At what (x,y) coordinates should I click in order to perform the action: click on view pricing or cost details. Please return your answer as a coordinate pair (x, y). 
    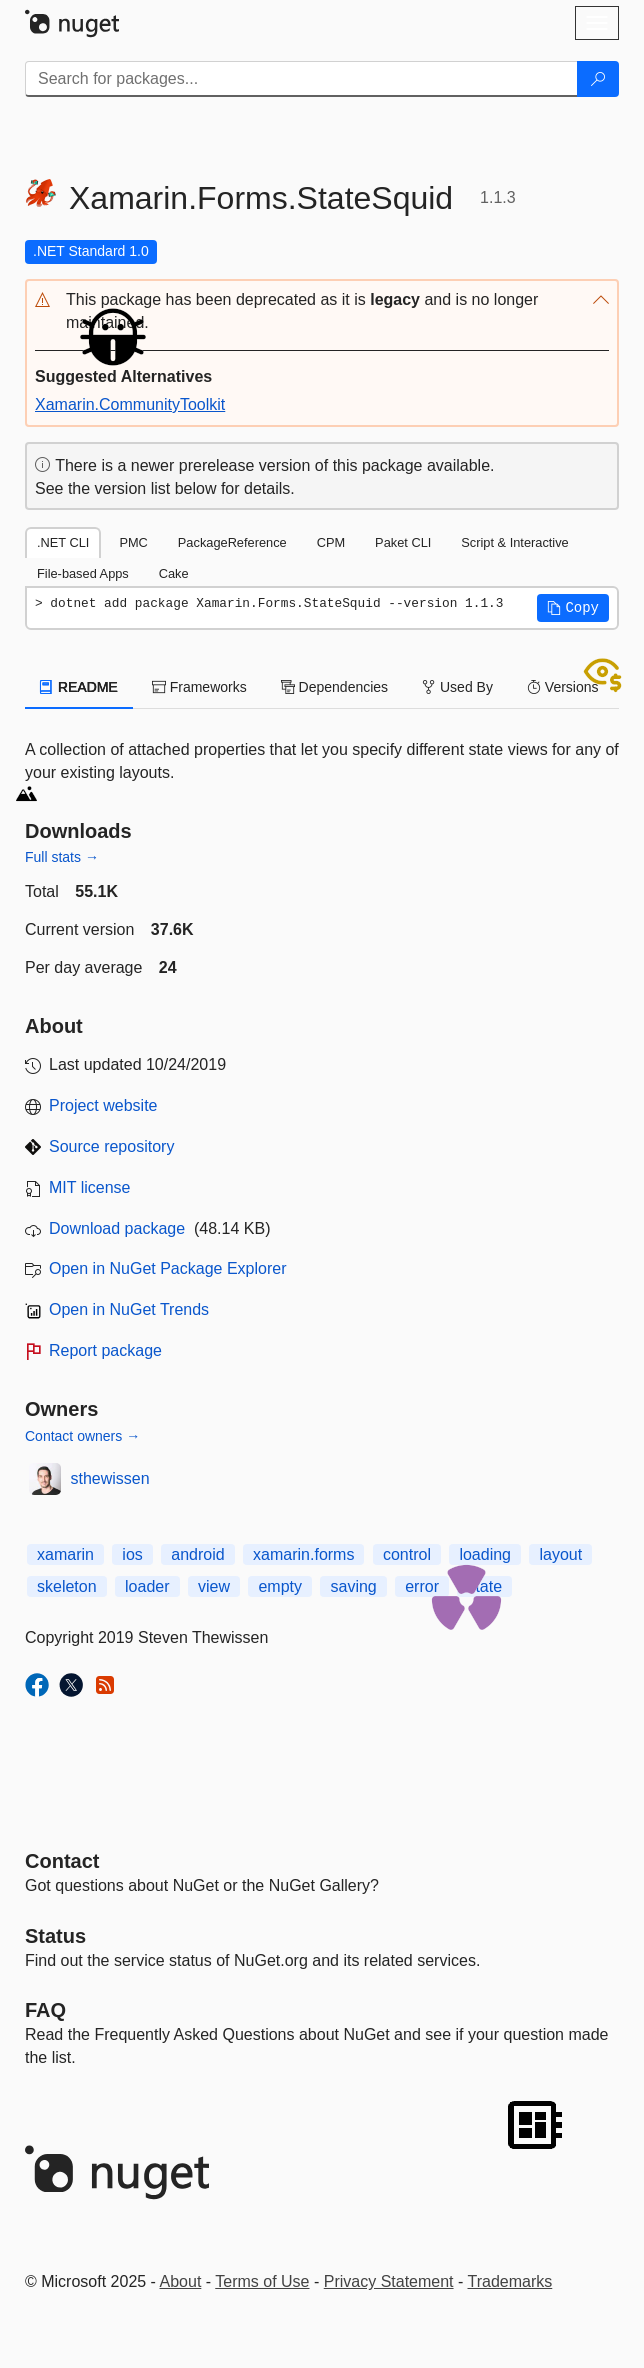
    Looking at the image, I should click on (602, 671).